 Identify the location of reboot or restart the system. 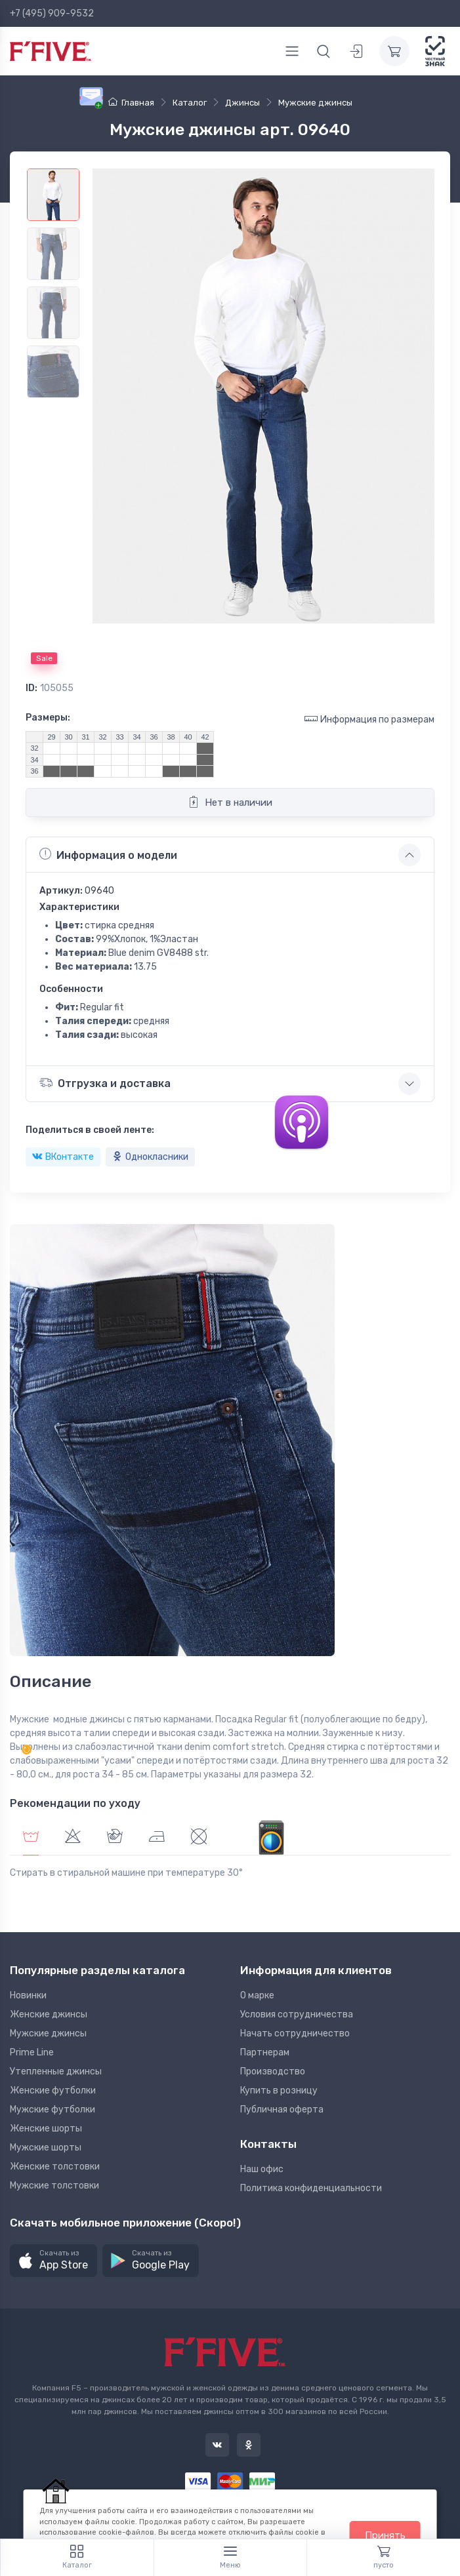
(26, 1749).